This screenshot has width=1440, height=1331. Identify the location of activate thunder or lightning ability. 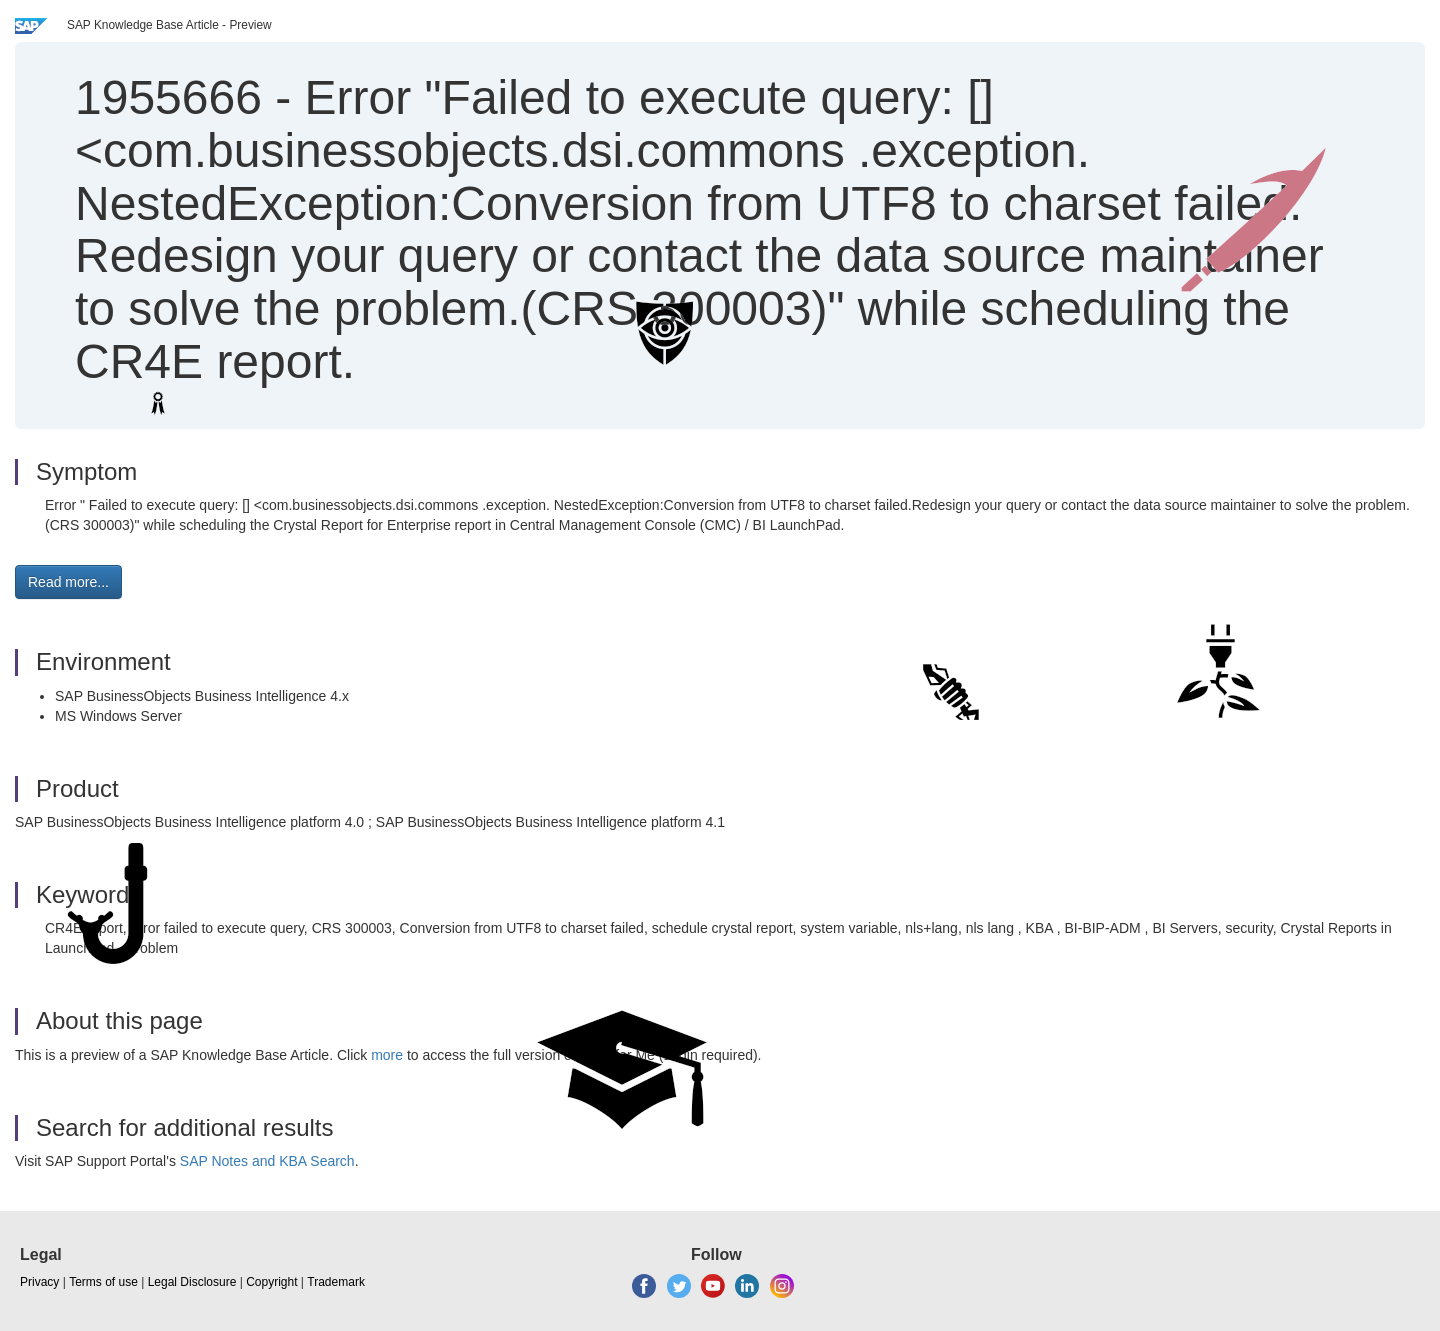
(951, 692).